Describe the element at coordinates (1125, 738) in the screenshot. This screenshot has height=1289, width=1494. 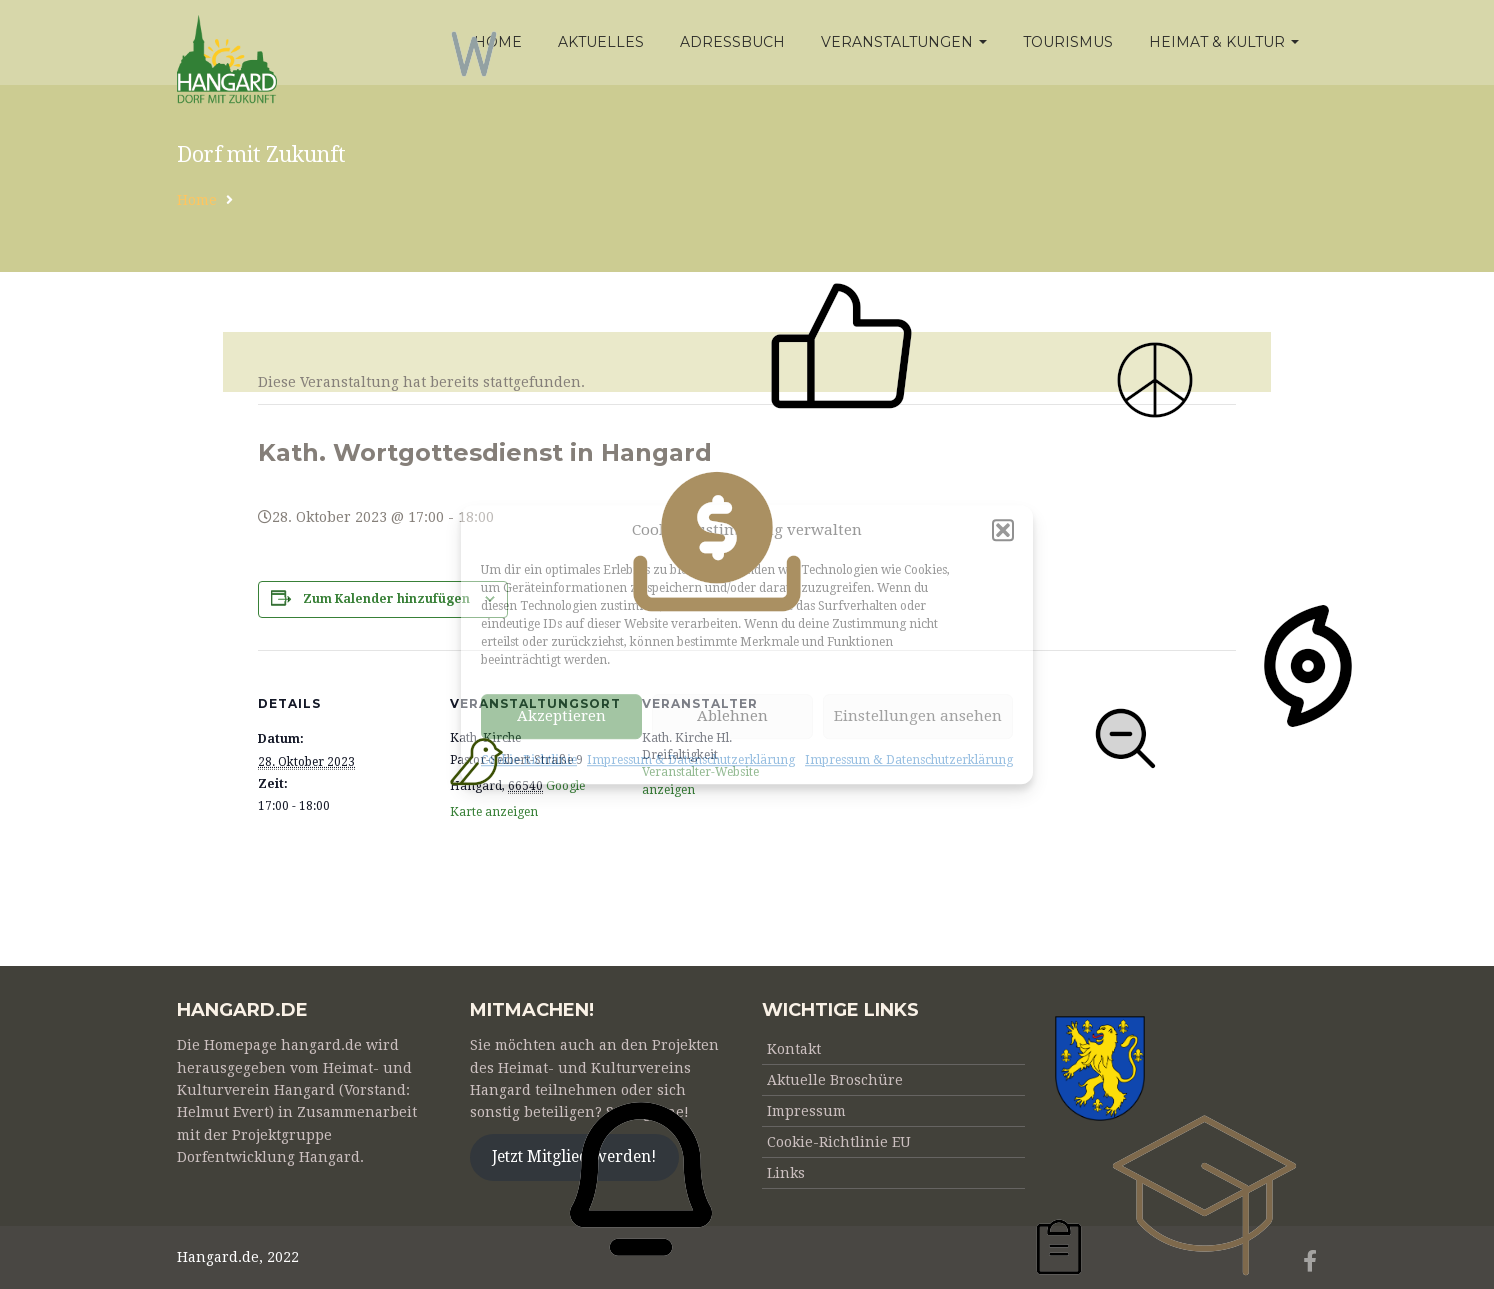
I see `zoom out of the current view` at that location.